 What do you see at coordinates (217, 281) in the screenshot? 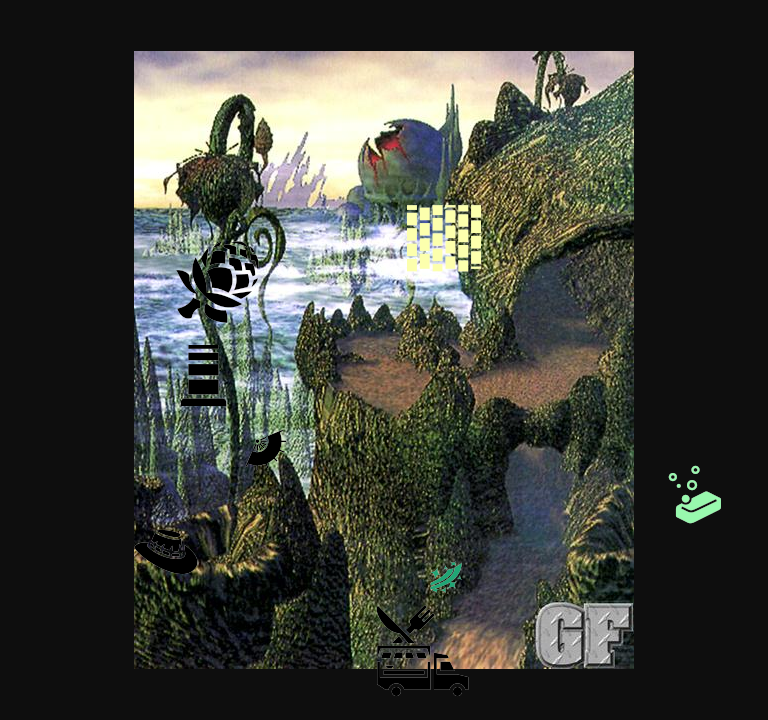
I see `select artichoke as an ingredient` at bounding box center [217, 281].